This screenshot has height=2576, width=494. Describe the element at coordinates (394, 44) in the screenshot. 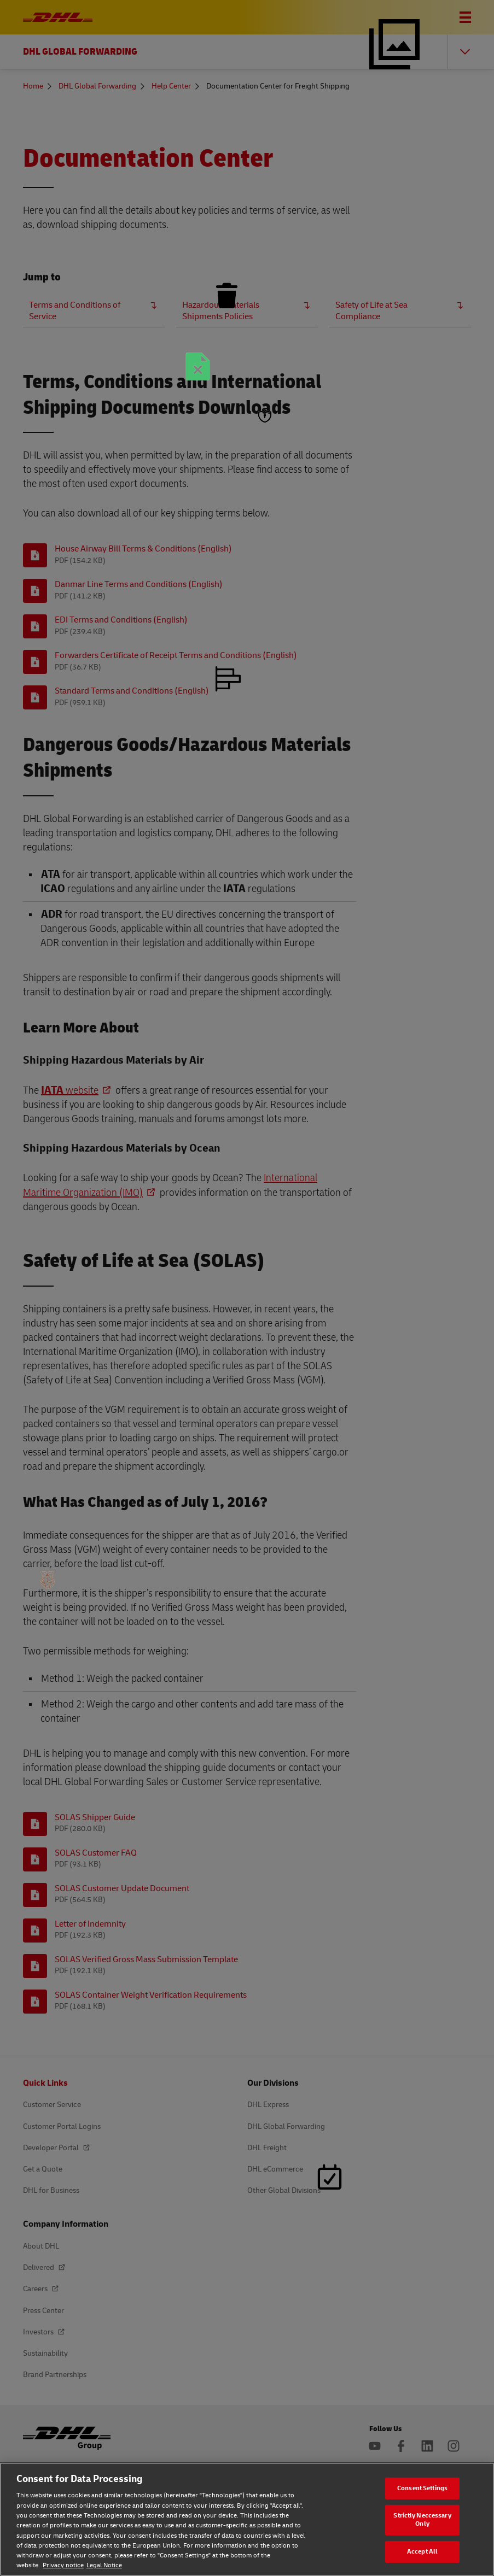

I see `view or apply image filters` at that location.